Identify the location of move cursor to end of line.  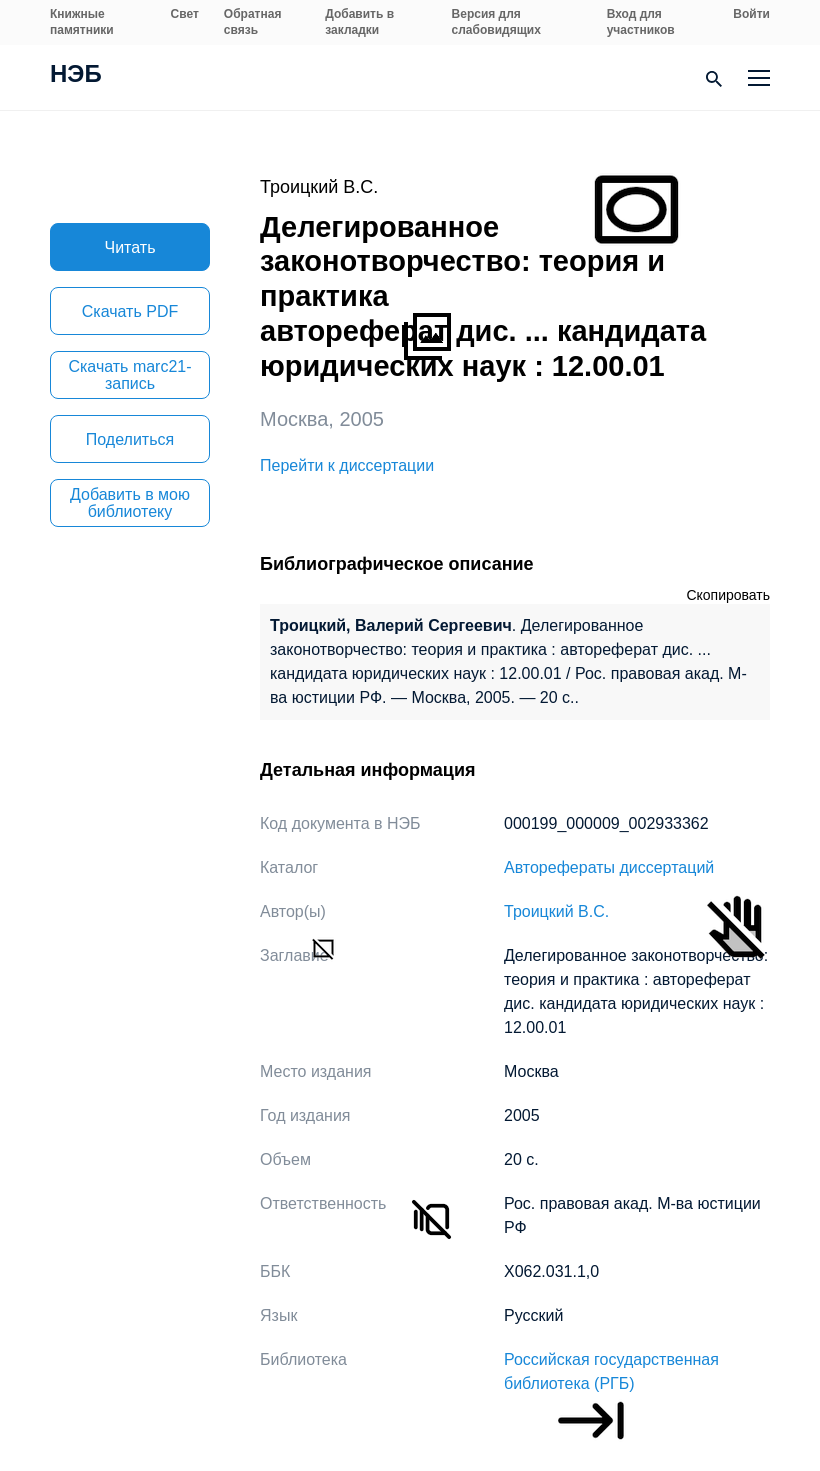
(592, 1420).